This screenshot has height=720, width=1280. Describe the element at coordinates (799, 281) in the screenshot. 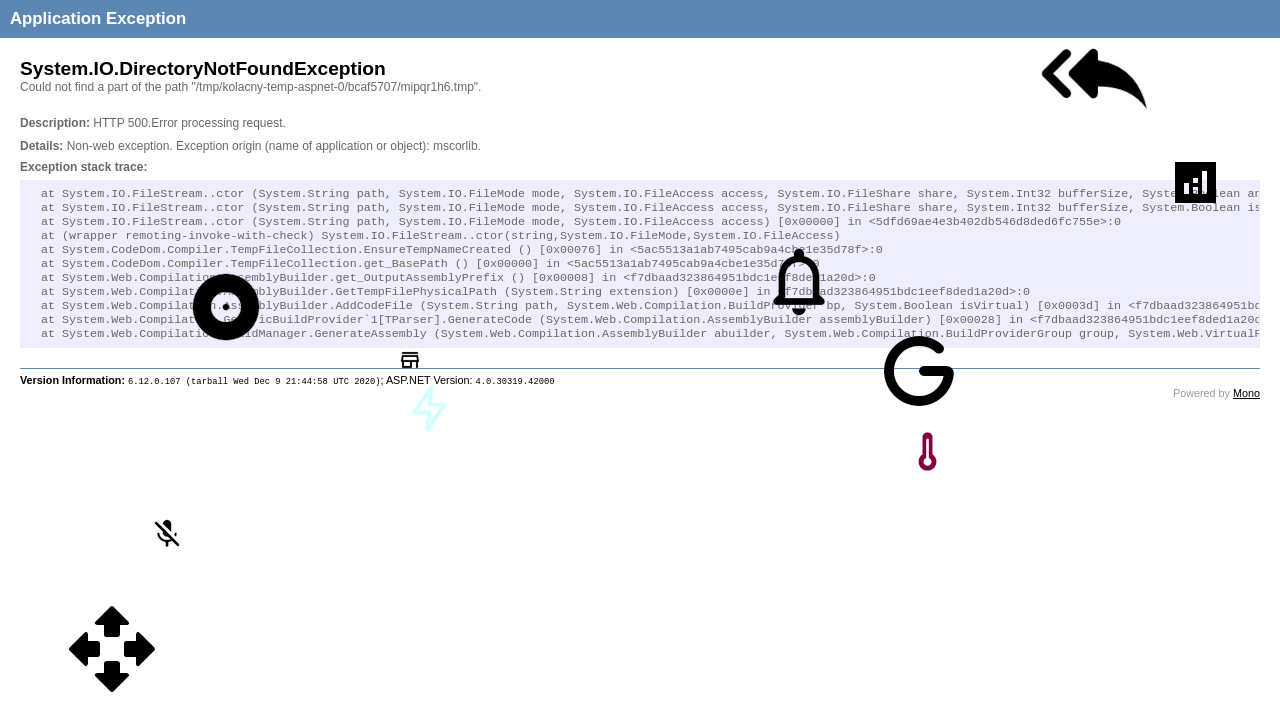

I see `view notifications` at that location.